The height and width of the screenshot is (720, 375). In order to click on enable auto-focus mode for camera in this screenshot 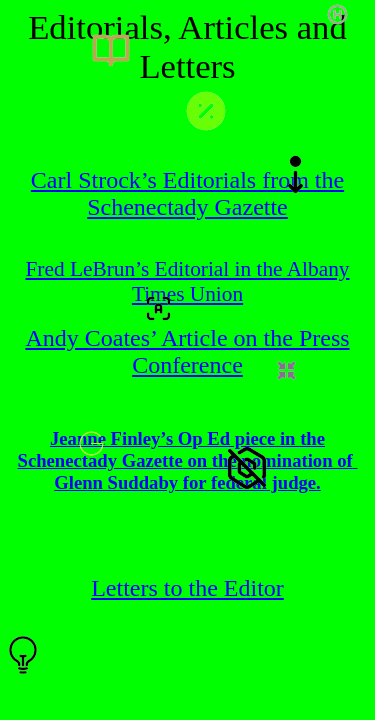, I will do `click(158, 308)`.